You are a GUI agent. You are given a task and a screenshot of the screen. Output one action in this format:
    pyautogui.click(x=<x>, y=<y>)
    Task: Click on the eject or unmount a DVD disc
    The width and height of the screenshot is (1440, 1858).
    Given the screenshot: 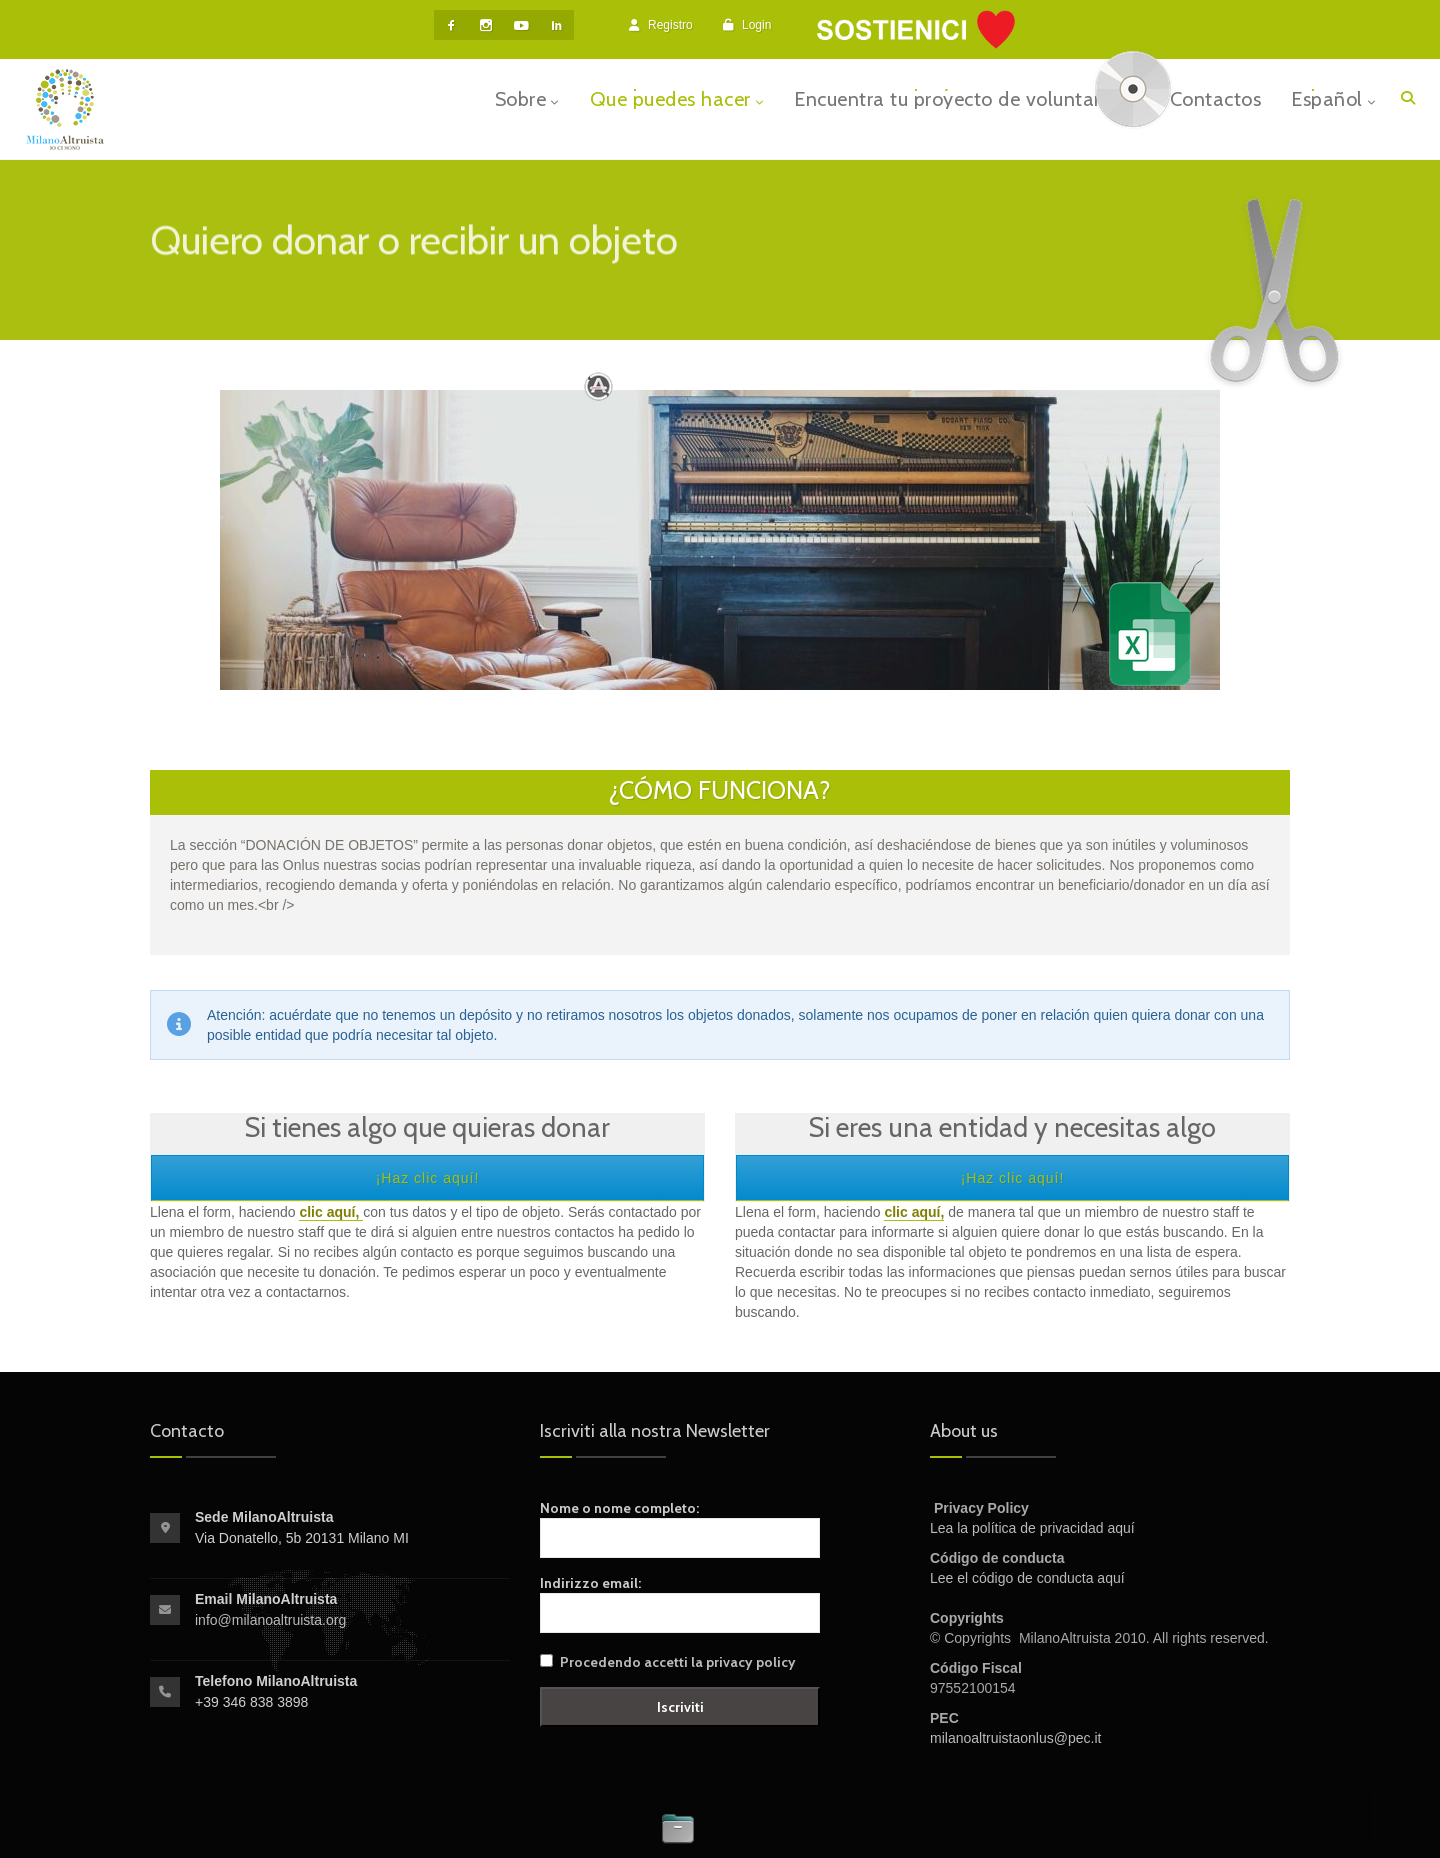 What is the action you would take?
    pyautogui.click(x=1133, y=89)
    